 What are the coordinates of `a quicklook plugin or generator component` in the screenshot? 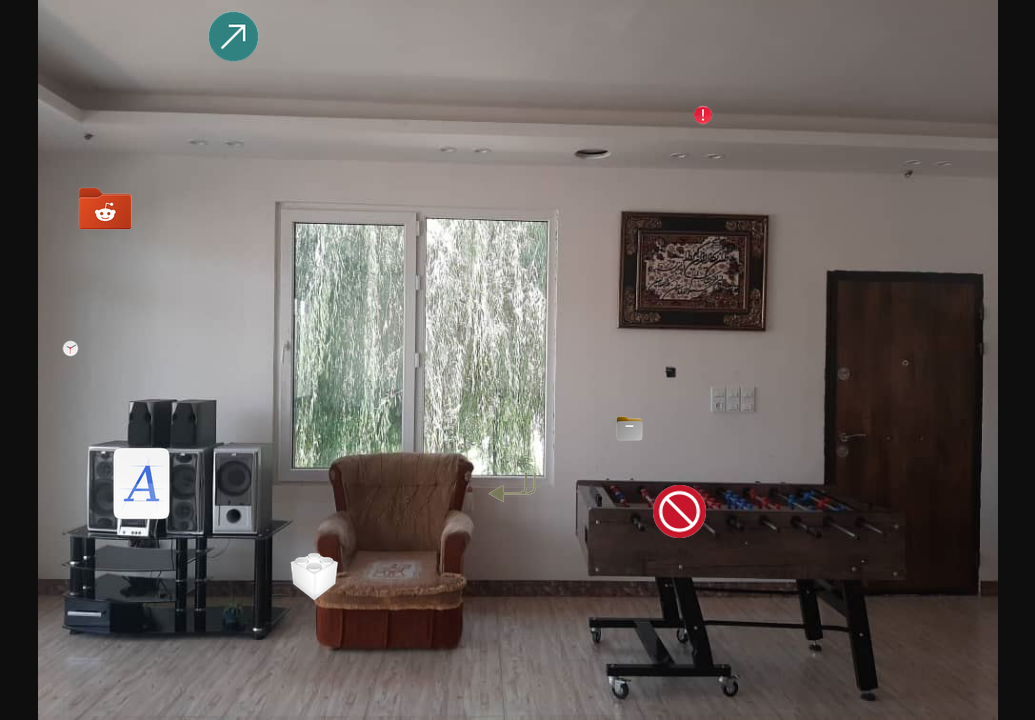 It's located at (314, 577).